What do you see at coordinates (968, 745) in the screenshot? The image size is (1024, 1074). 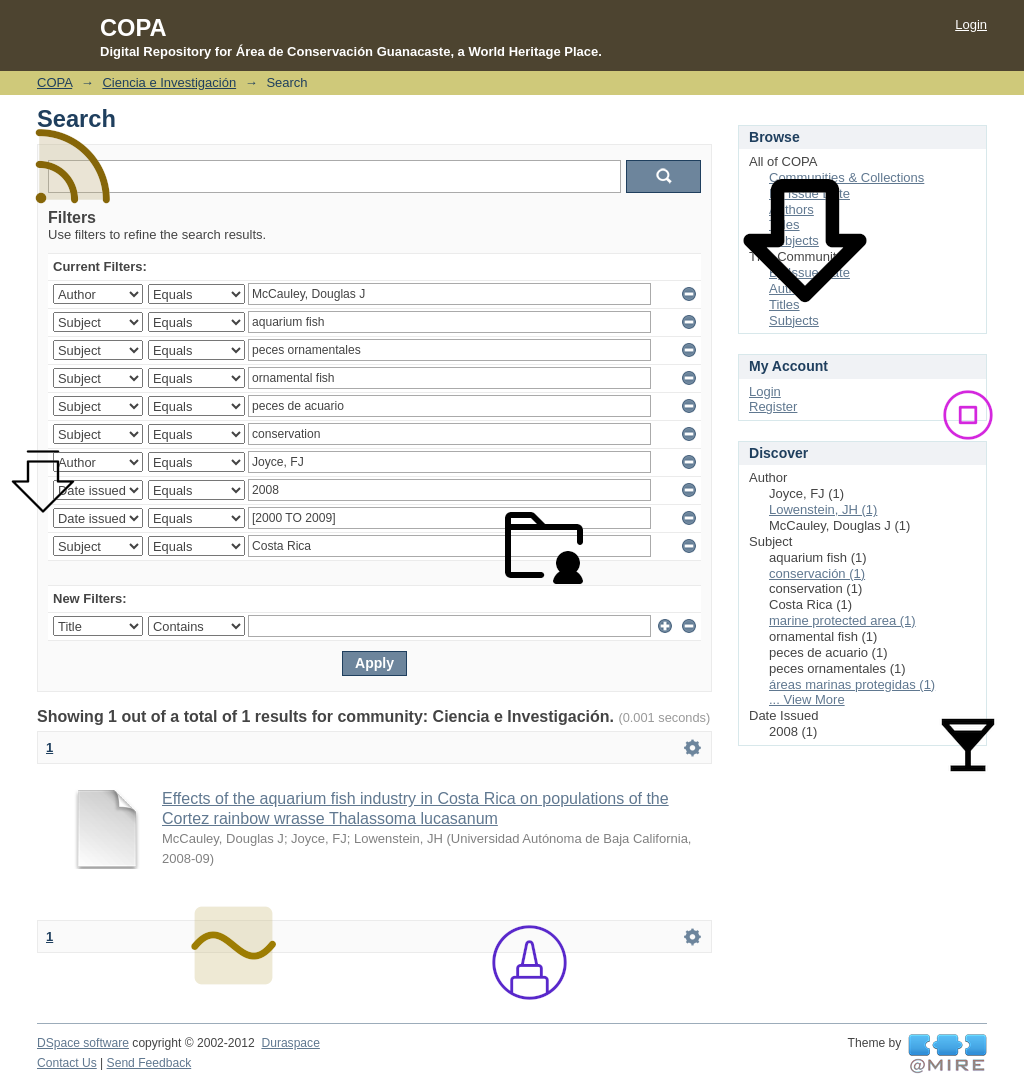 I see `find nearby bars or nightlife` at bounding box center [968, 745].